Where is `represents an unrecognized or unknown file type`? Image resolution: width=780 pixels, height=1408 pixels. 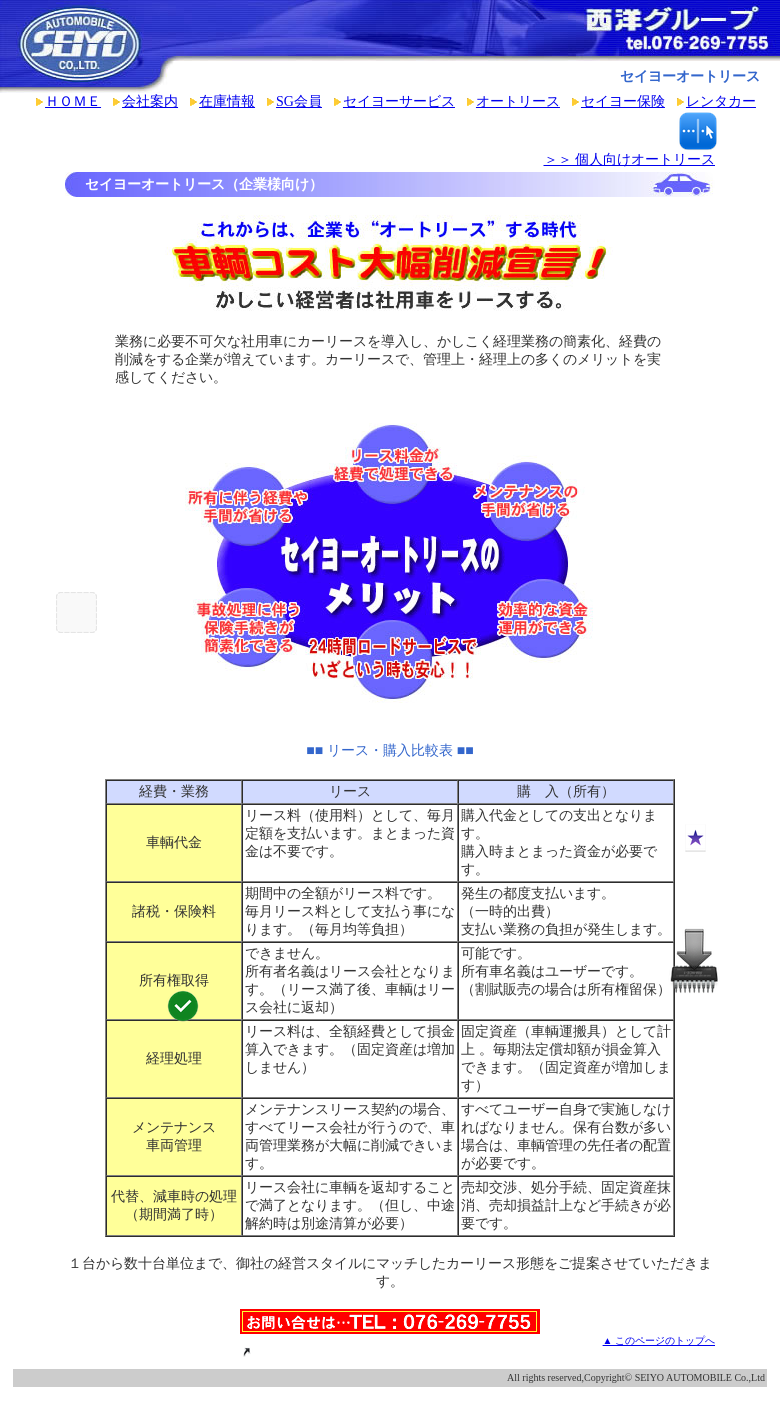 represents an unrecognized or unknown file type is located at coordinates (76, 612).